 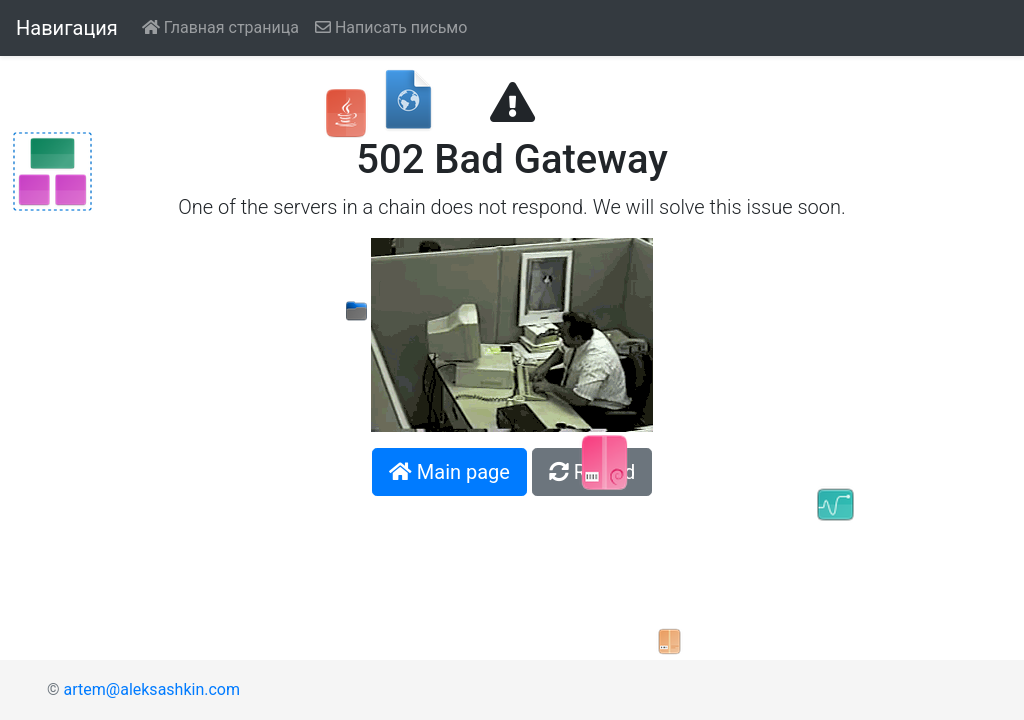 I want to click on an opendocument web template file, so click(x=408, y=100).